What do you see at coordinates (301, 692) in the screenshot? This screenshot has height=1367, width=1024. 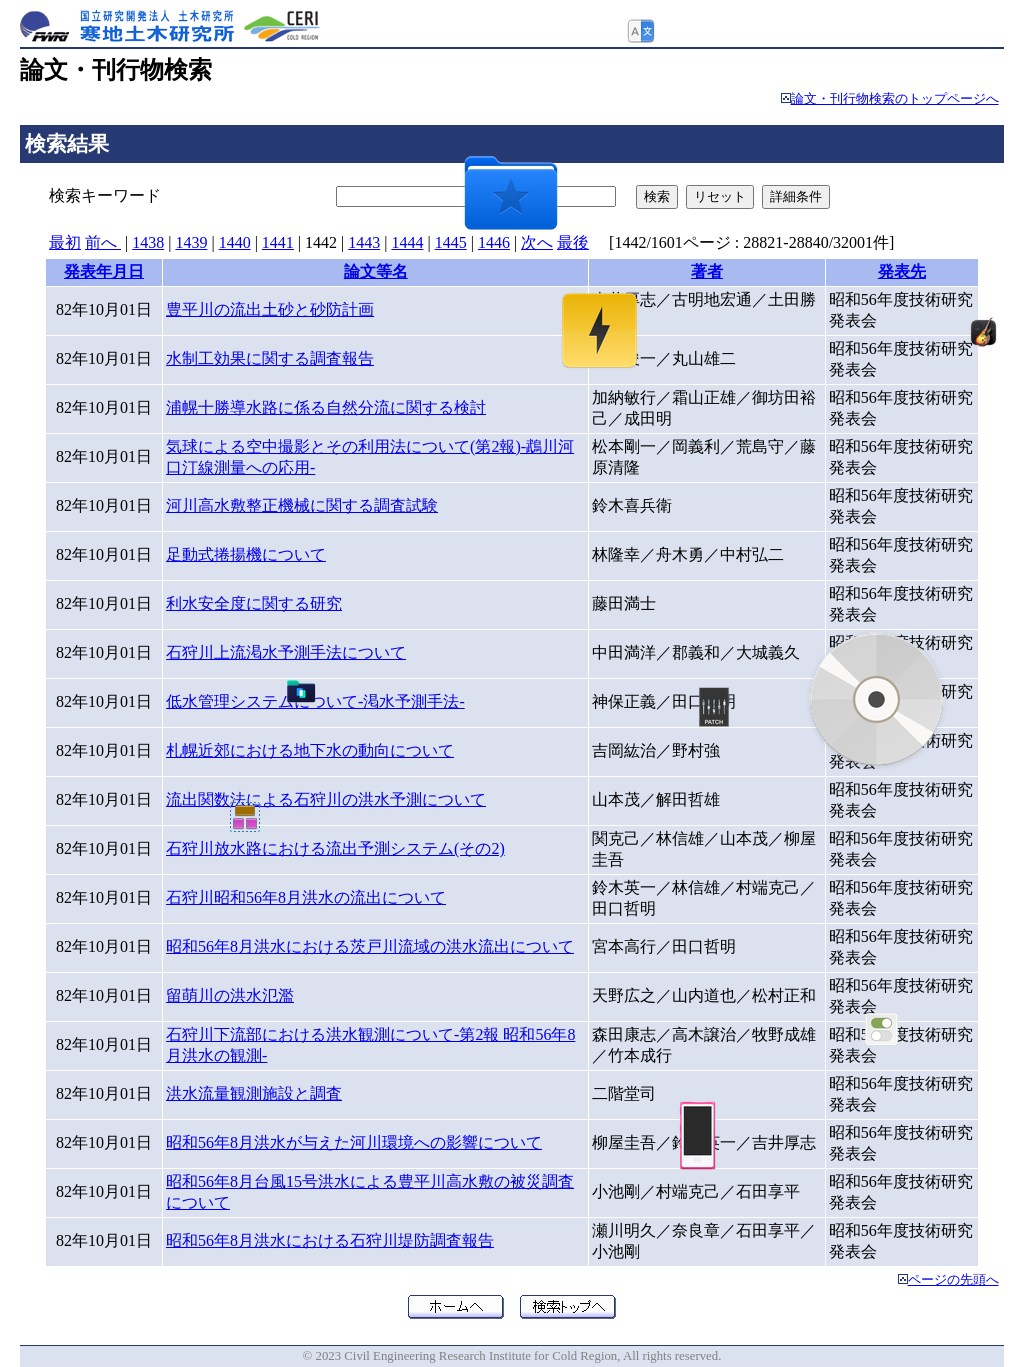 I see `open wondershare mobiletrans files folder` at bounding box center [301, 692].